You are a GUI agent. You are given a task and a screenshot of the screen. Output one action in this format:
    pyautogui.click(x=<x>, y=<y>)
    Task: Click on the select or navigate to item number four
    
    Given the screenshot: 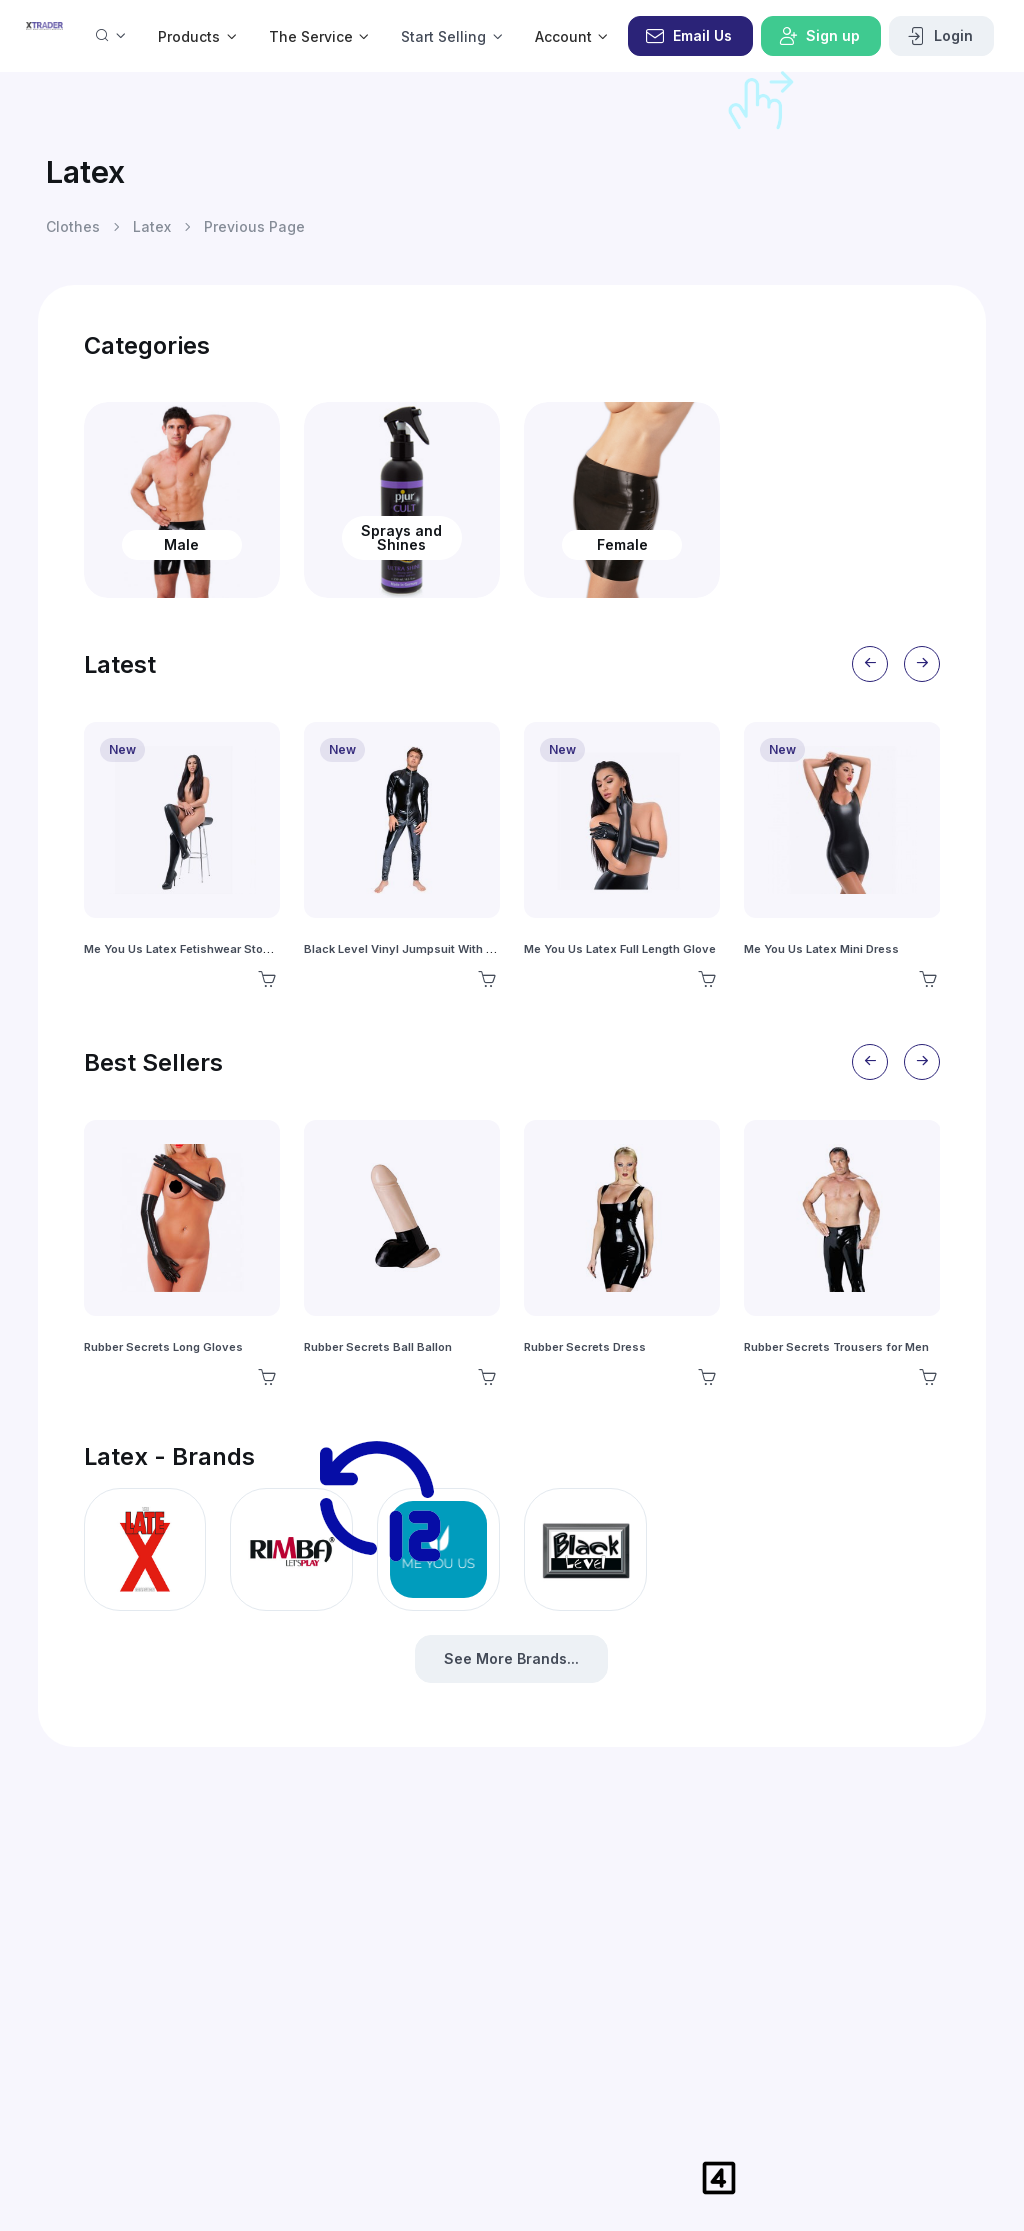 What is the action you would take?
    pyautogui.click(x=719, y=2178)
    